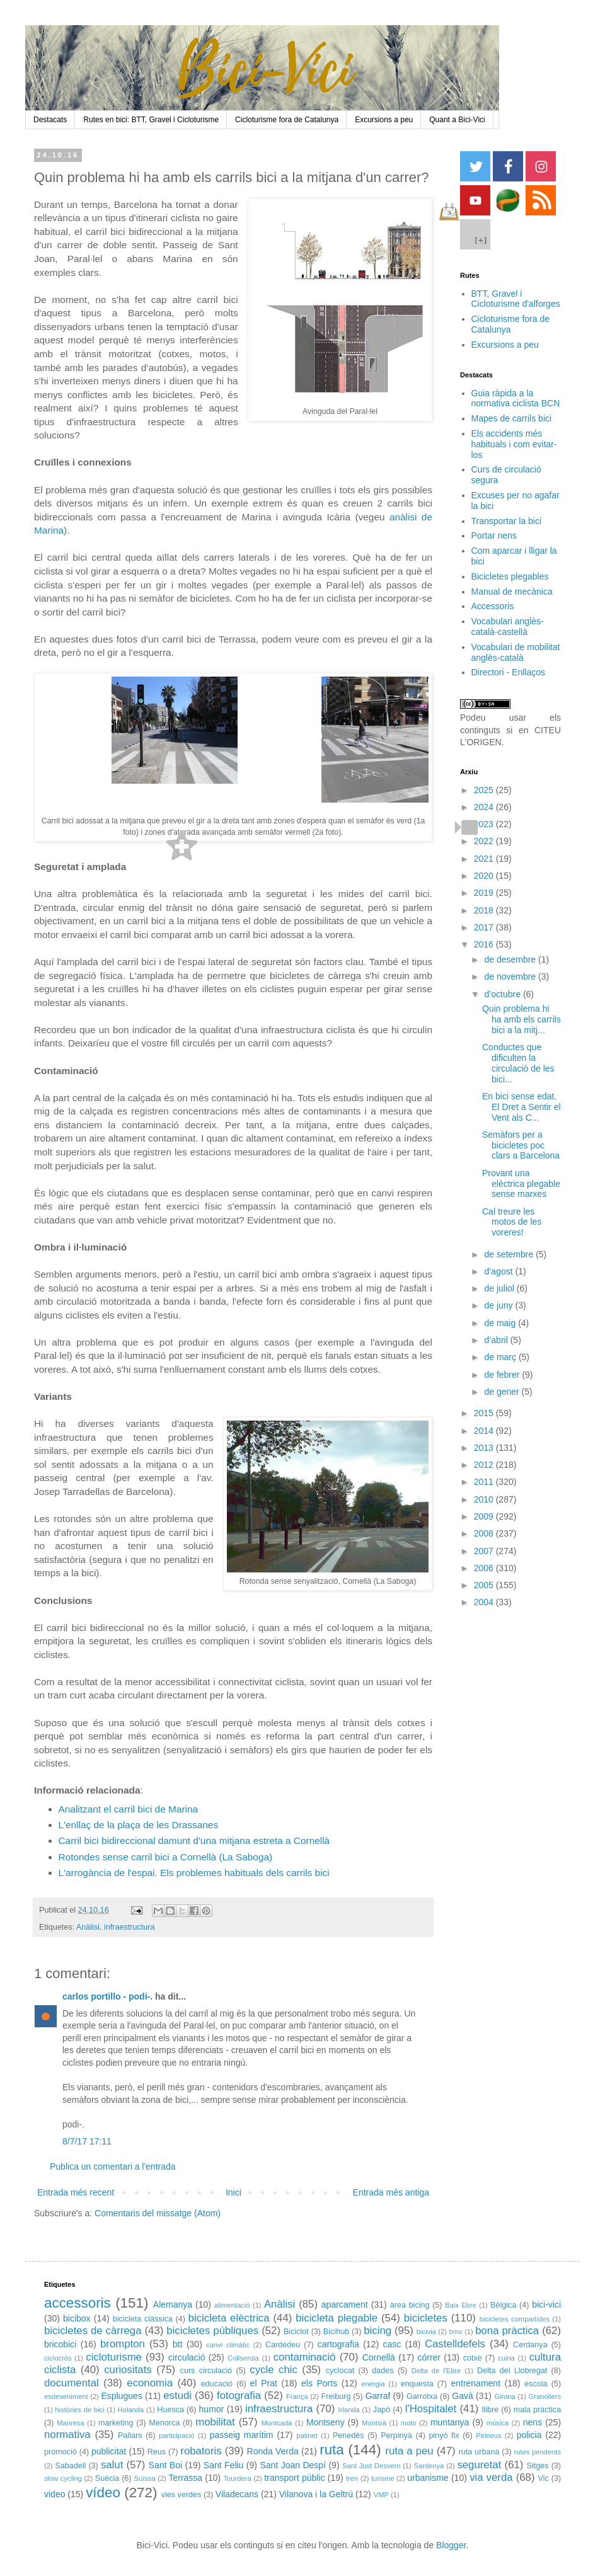 Image resolution: width=605 pixels, height=2576 pixels. What do you see at coordinates (466, 827) in the screenshot?
I see `video file type indicator` at bounding box center [466, 827].